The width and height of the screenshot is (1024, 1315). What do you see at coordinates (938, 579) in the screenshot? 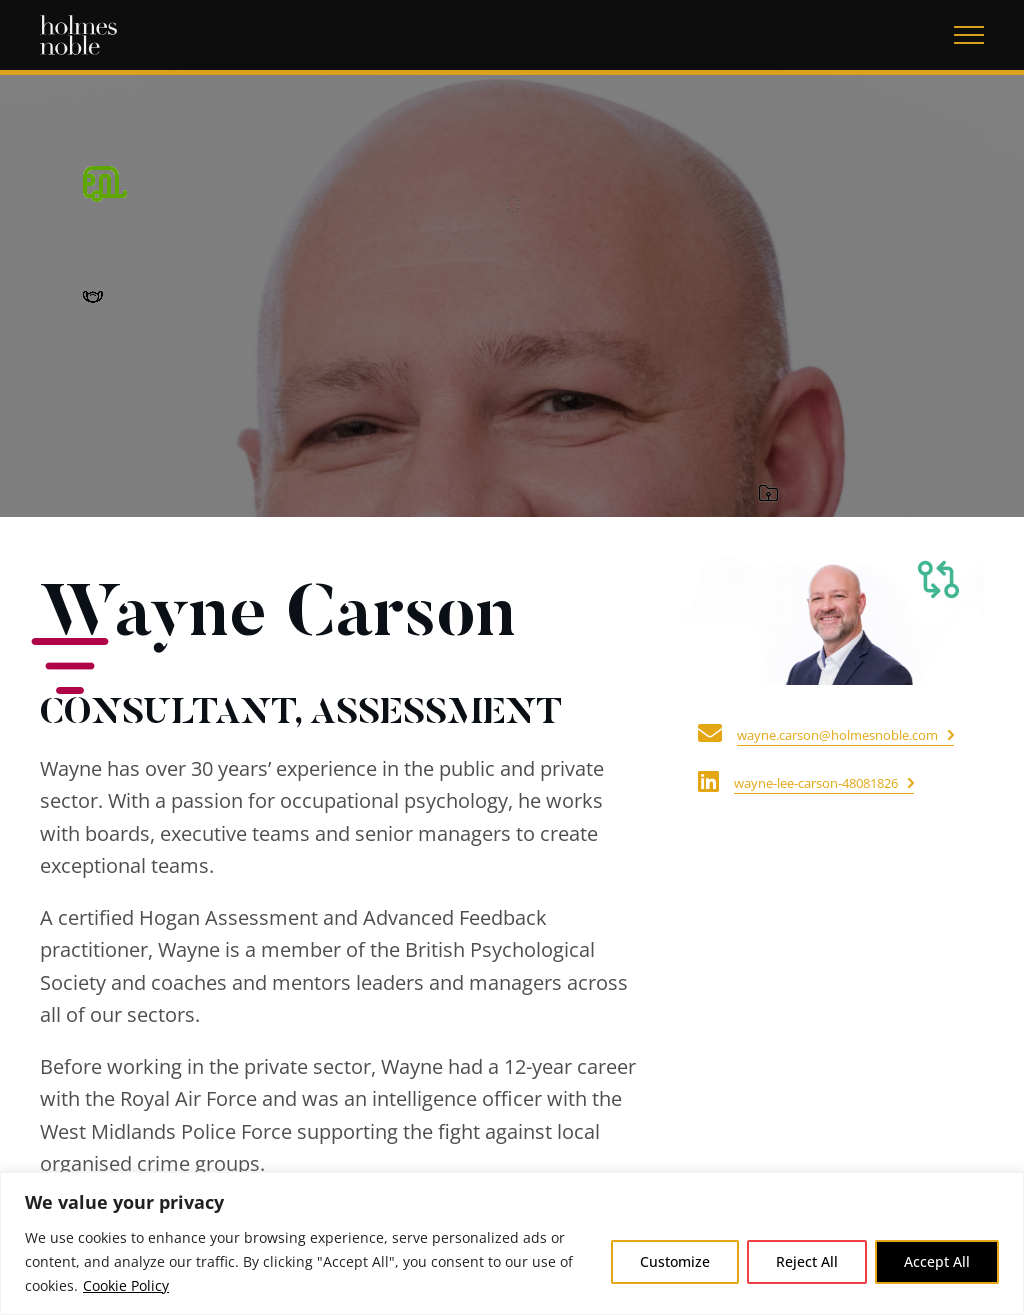
I see `compare branches in version control` at bounding box center [938, 579].